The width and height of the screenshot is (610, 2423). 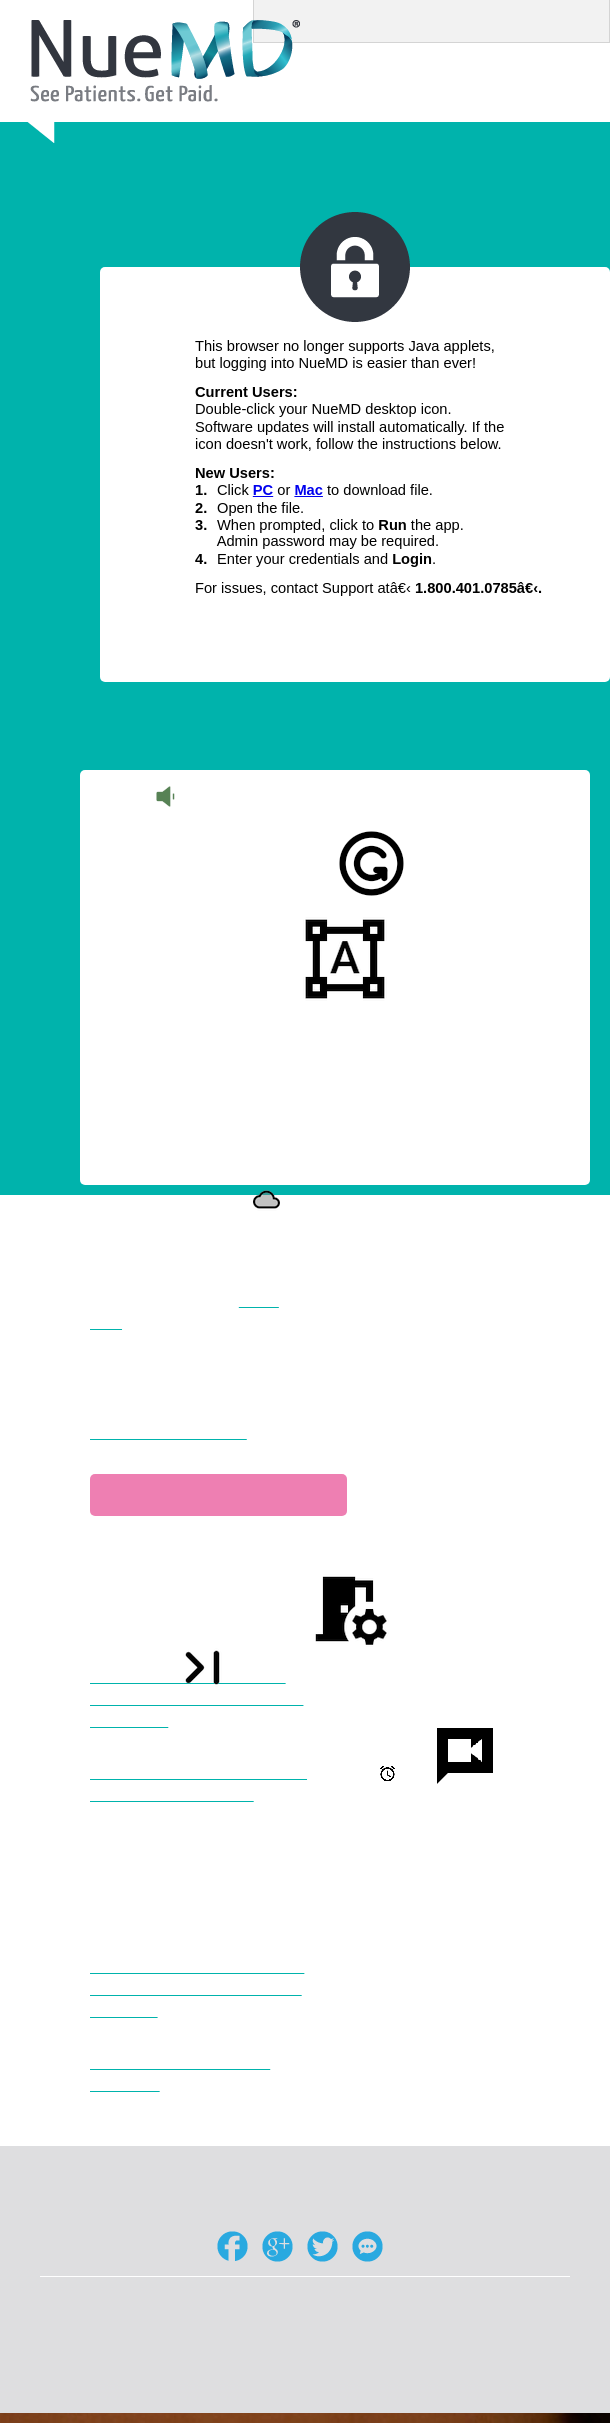 What do you see at coordinates (202, 1667) in the screenshot?
I see `go to the last page` at bounding box center [202, 1667].